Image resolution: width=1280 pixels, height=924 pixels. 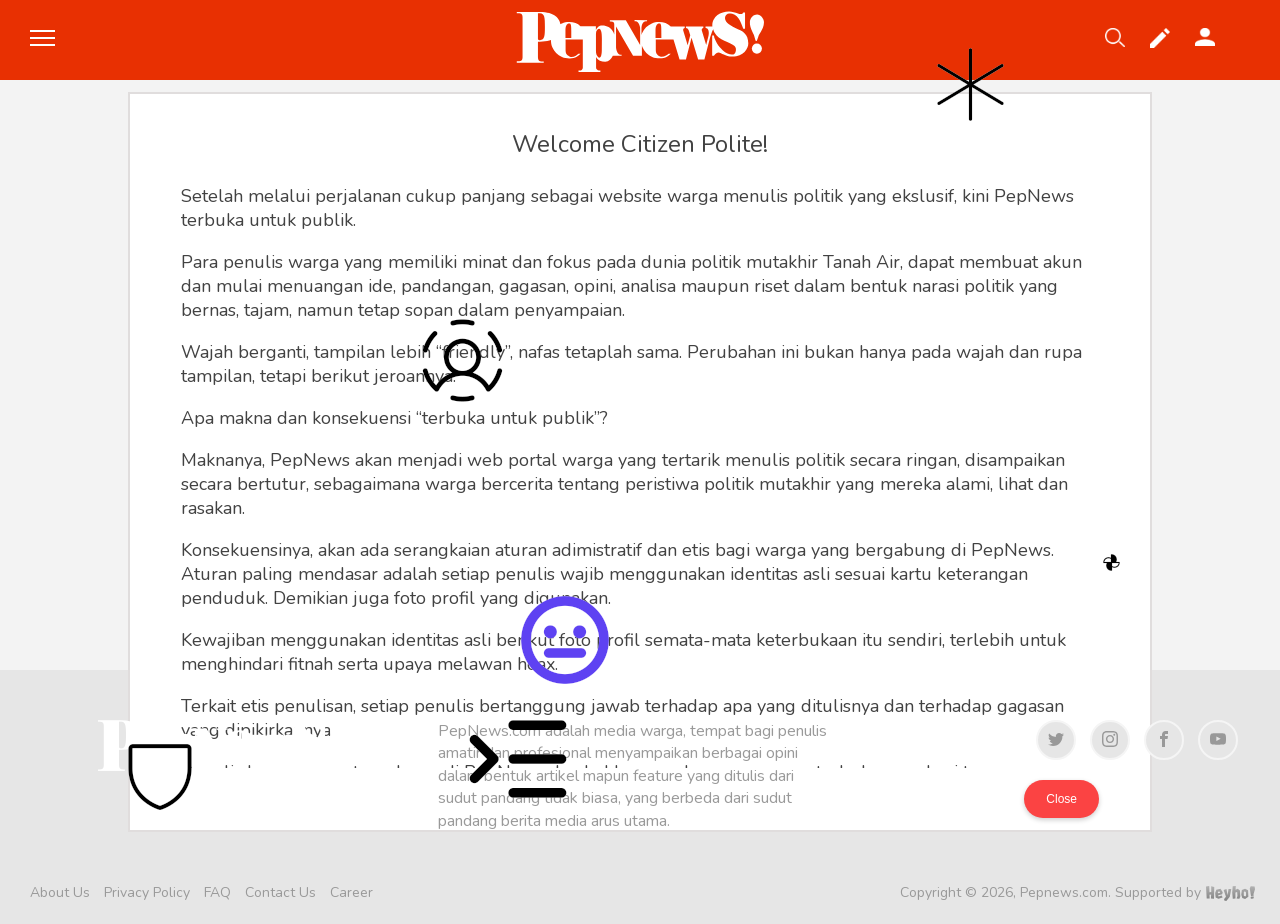 I want to click on increase list indentation, so click(x=518, y=759).